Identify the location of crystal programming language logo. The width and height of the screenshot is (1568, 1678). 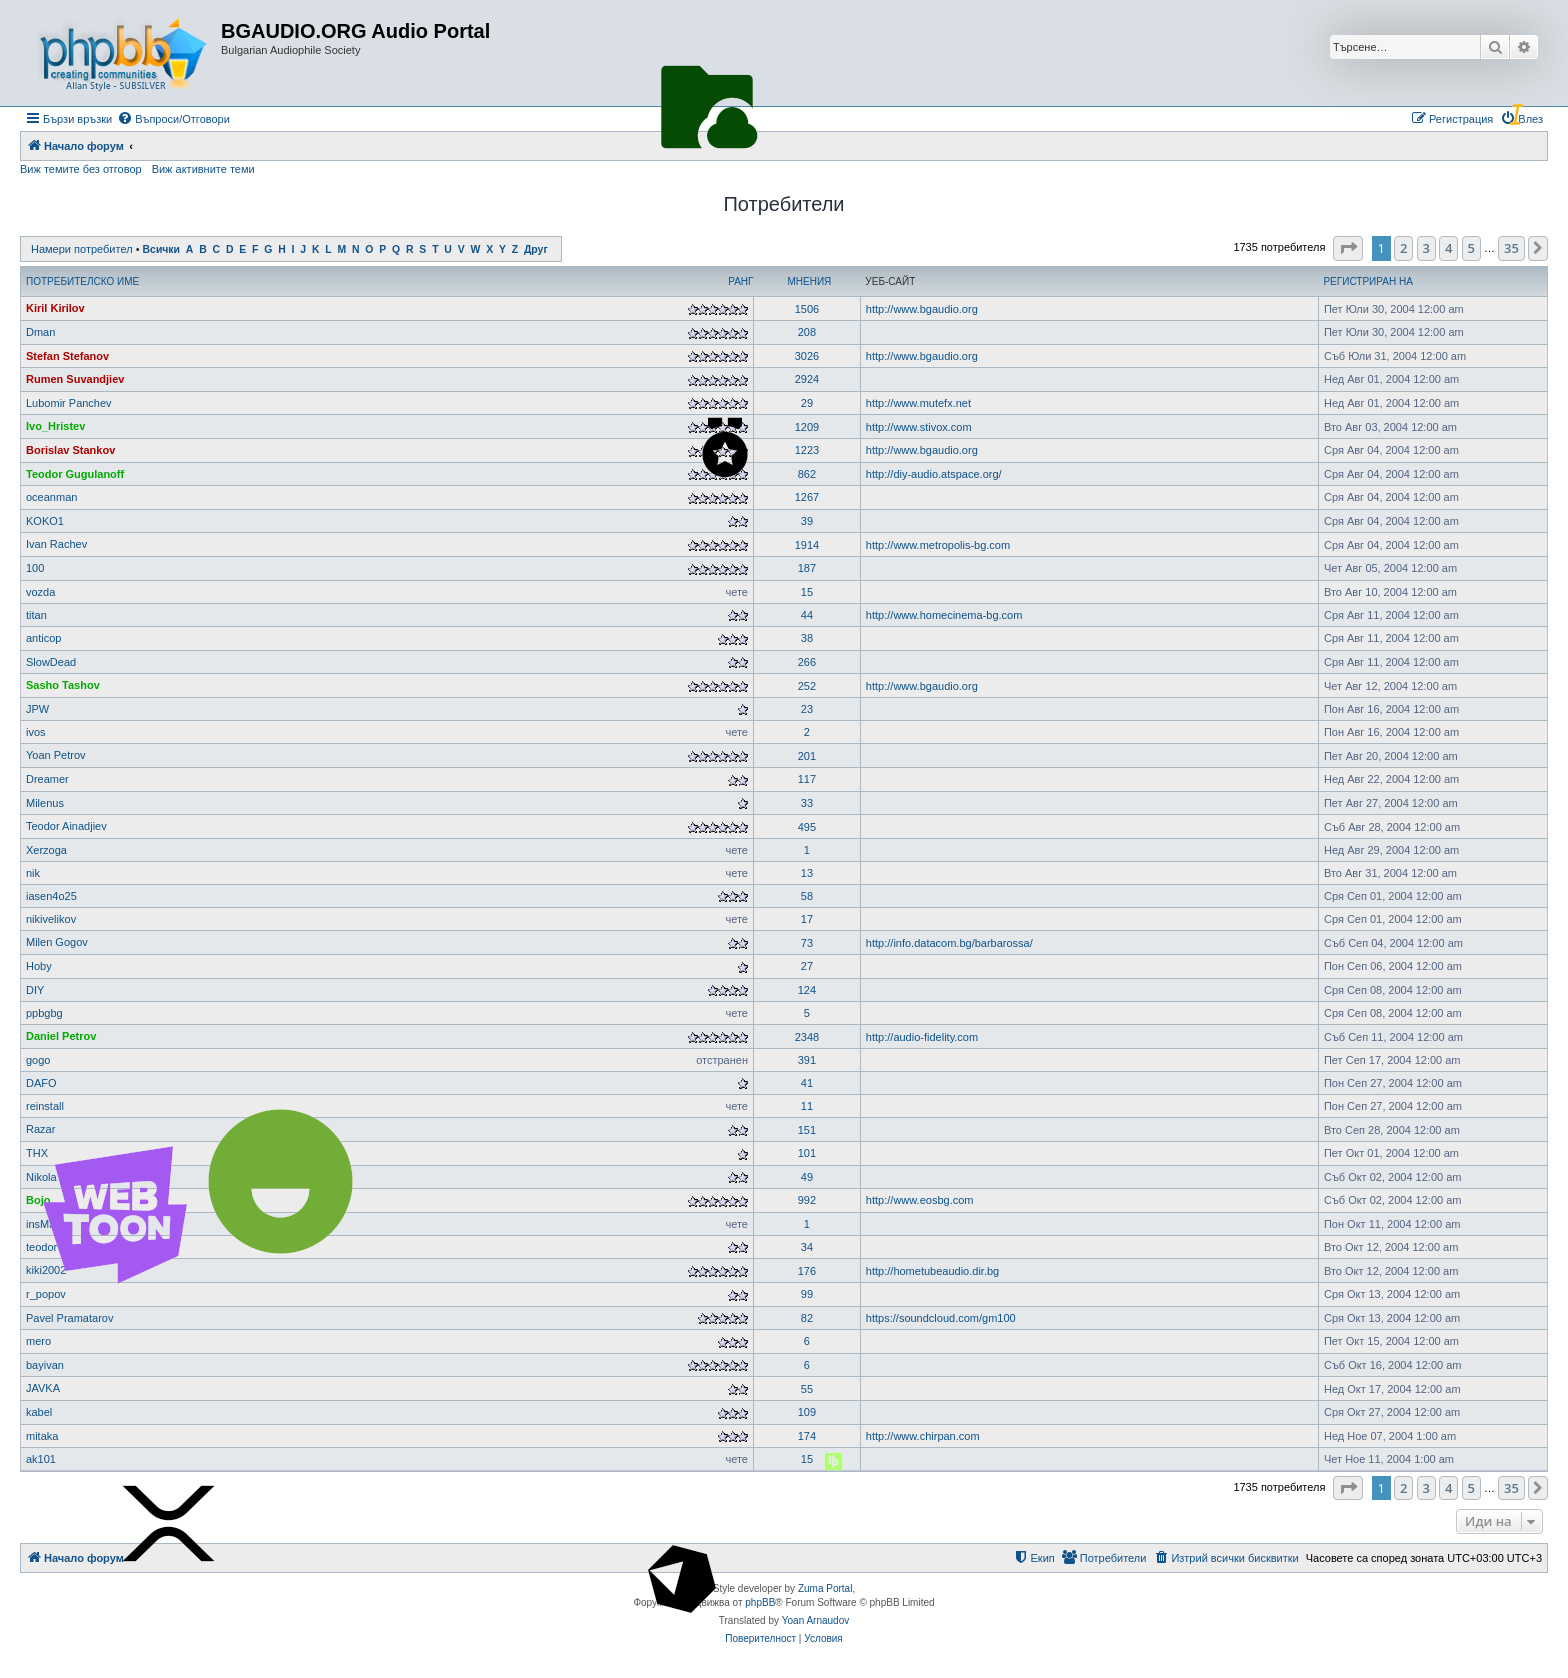
(682, 1579).